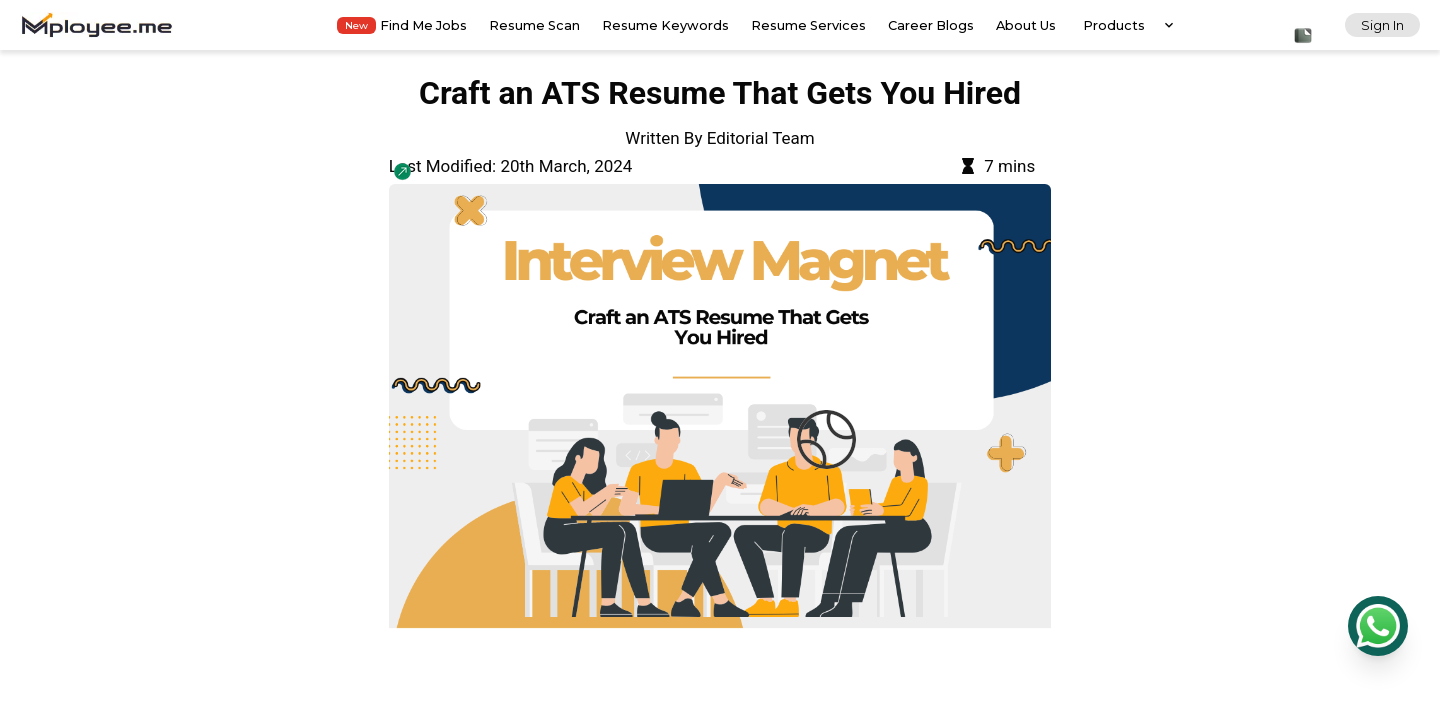  I want to click on change desktop wallpaper settings, so click(1303, 35).